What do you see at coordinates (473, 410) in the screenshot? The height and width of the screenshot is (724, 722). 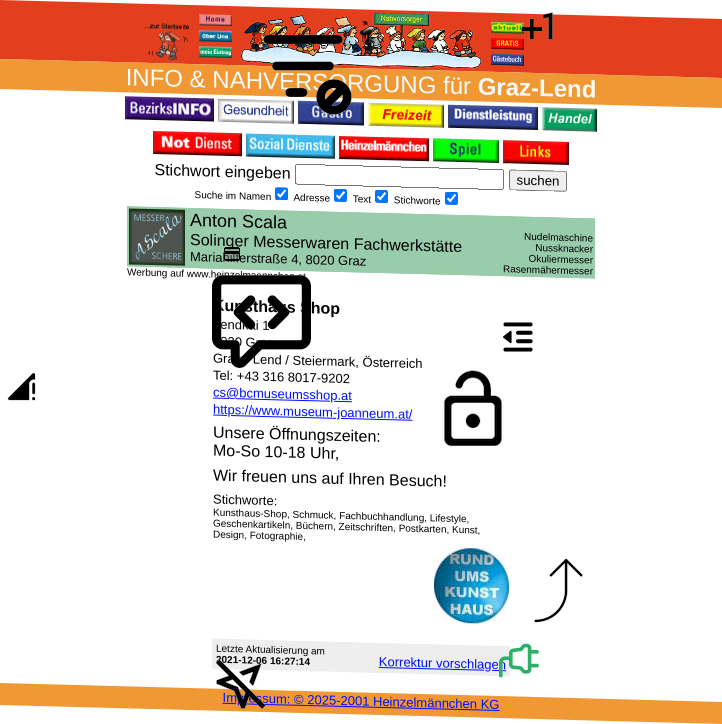 I see `indicates an unlocked or unsecured state` at bounding box center [473, 410].